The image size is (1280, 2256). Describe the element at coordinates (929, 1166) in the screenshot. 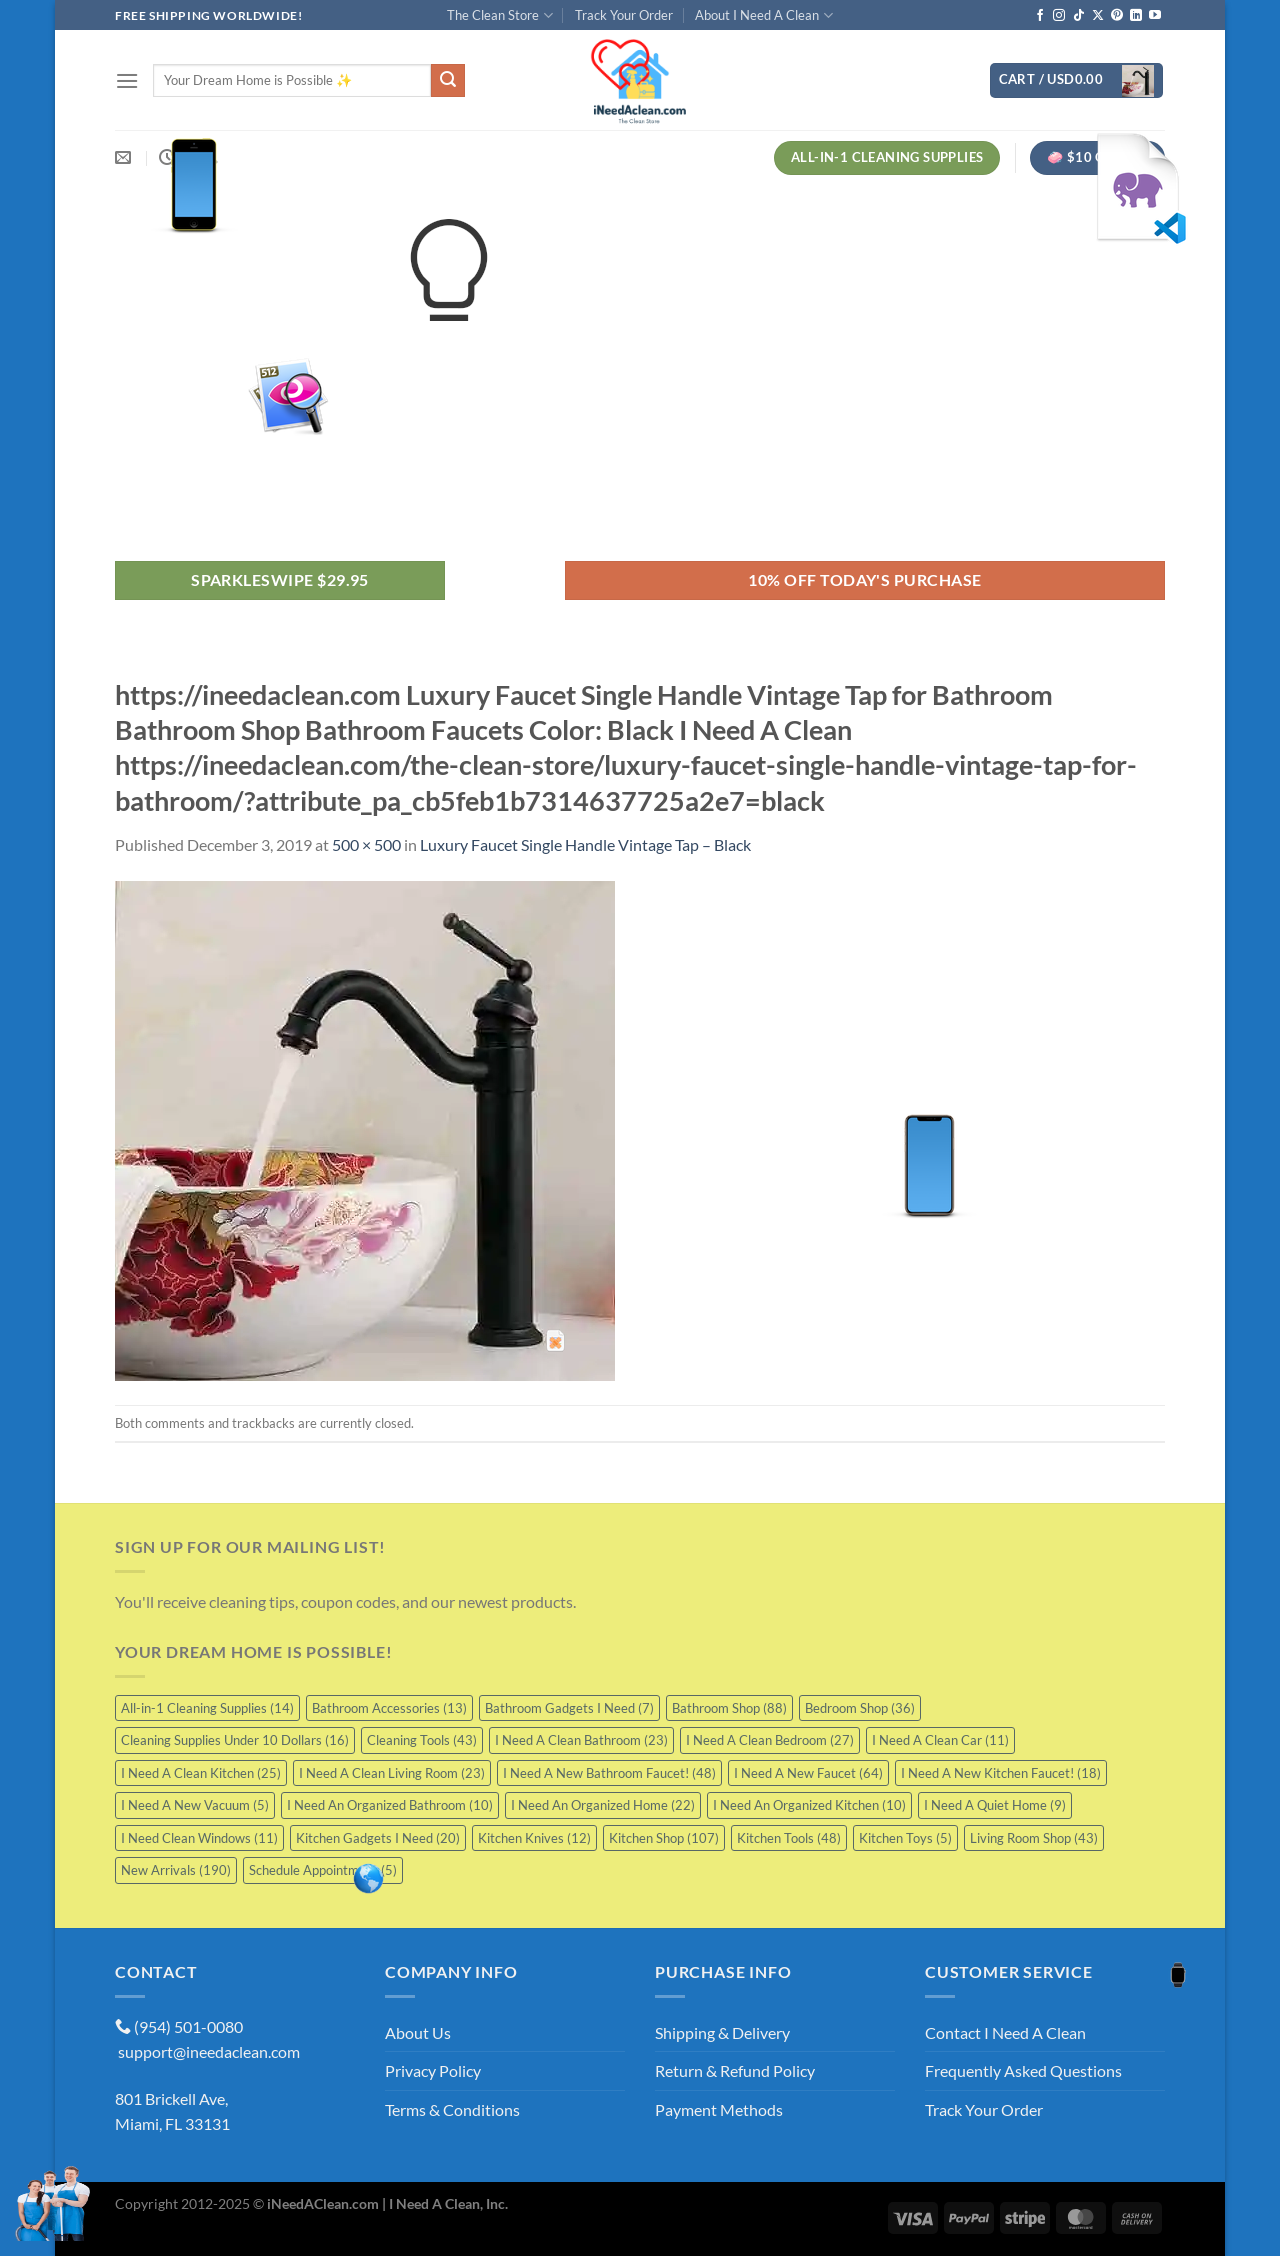

I see `indicates a connected iPhone device` at that location.